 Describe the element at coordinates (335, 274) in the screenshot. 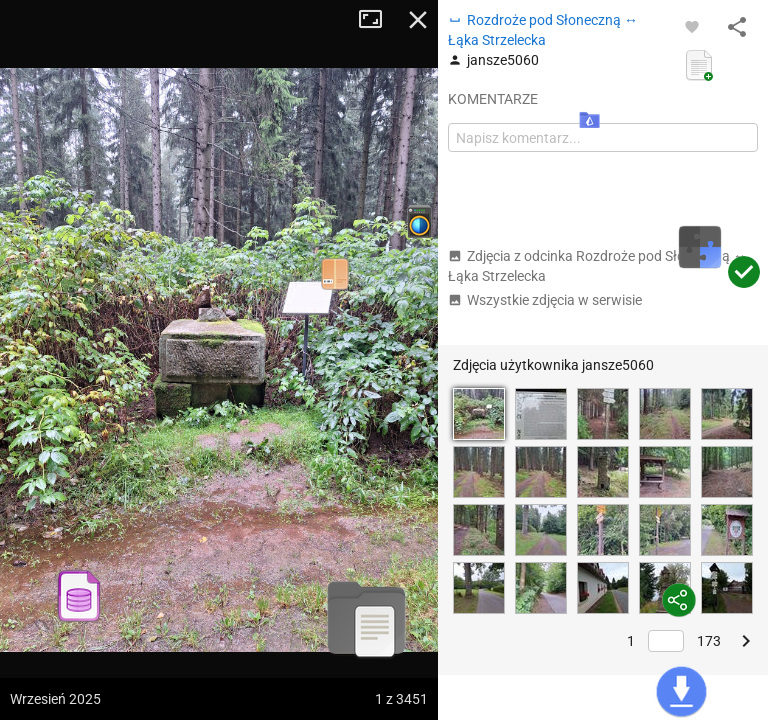

I see `a compressed or archived file` at that location.